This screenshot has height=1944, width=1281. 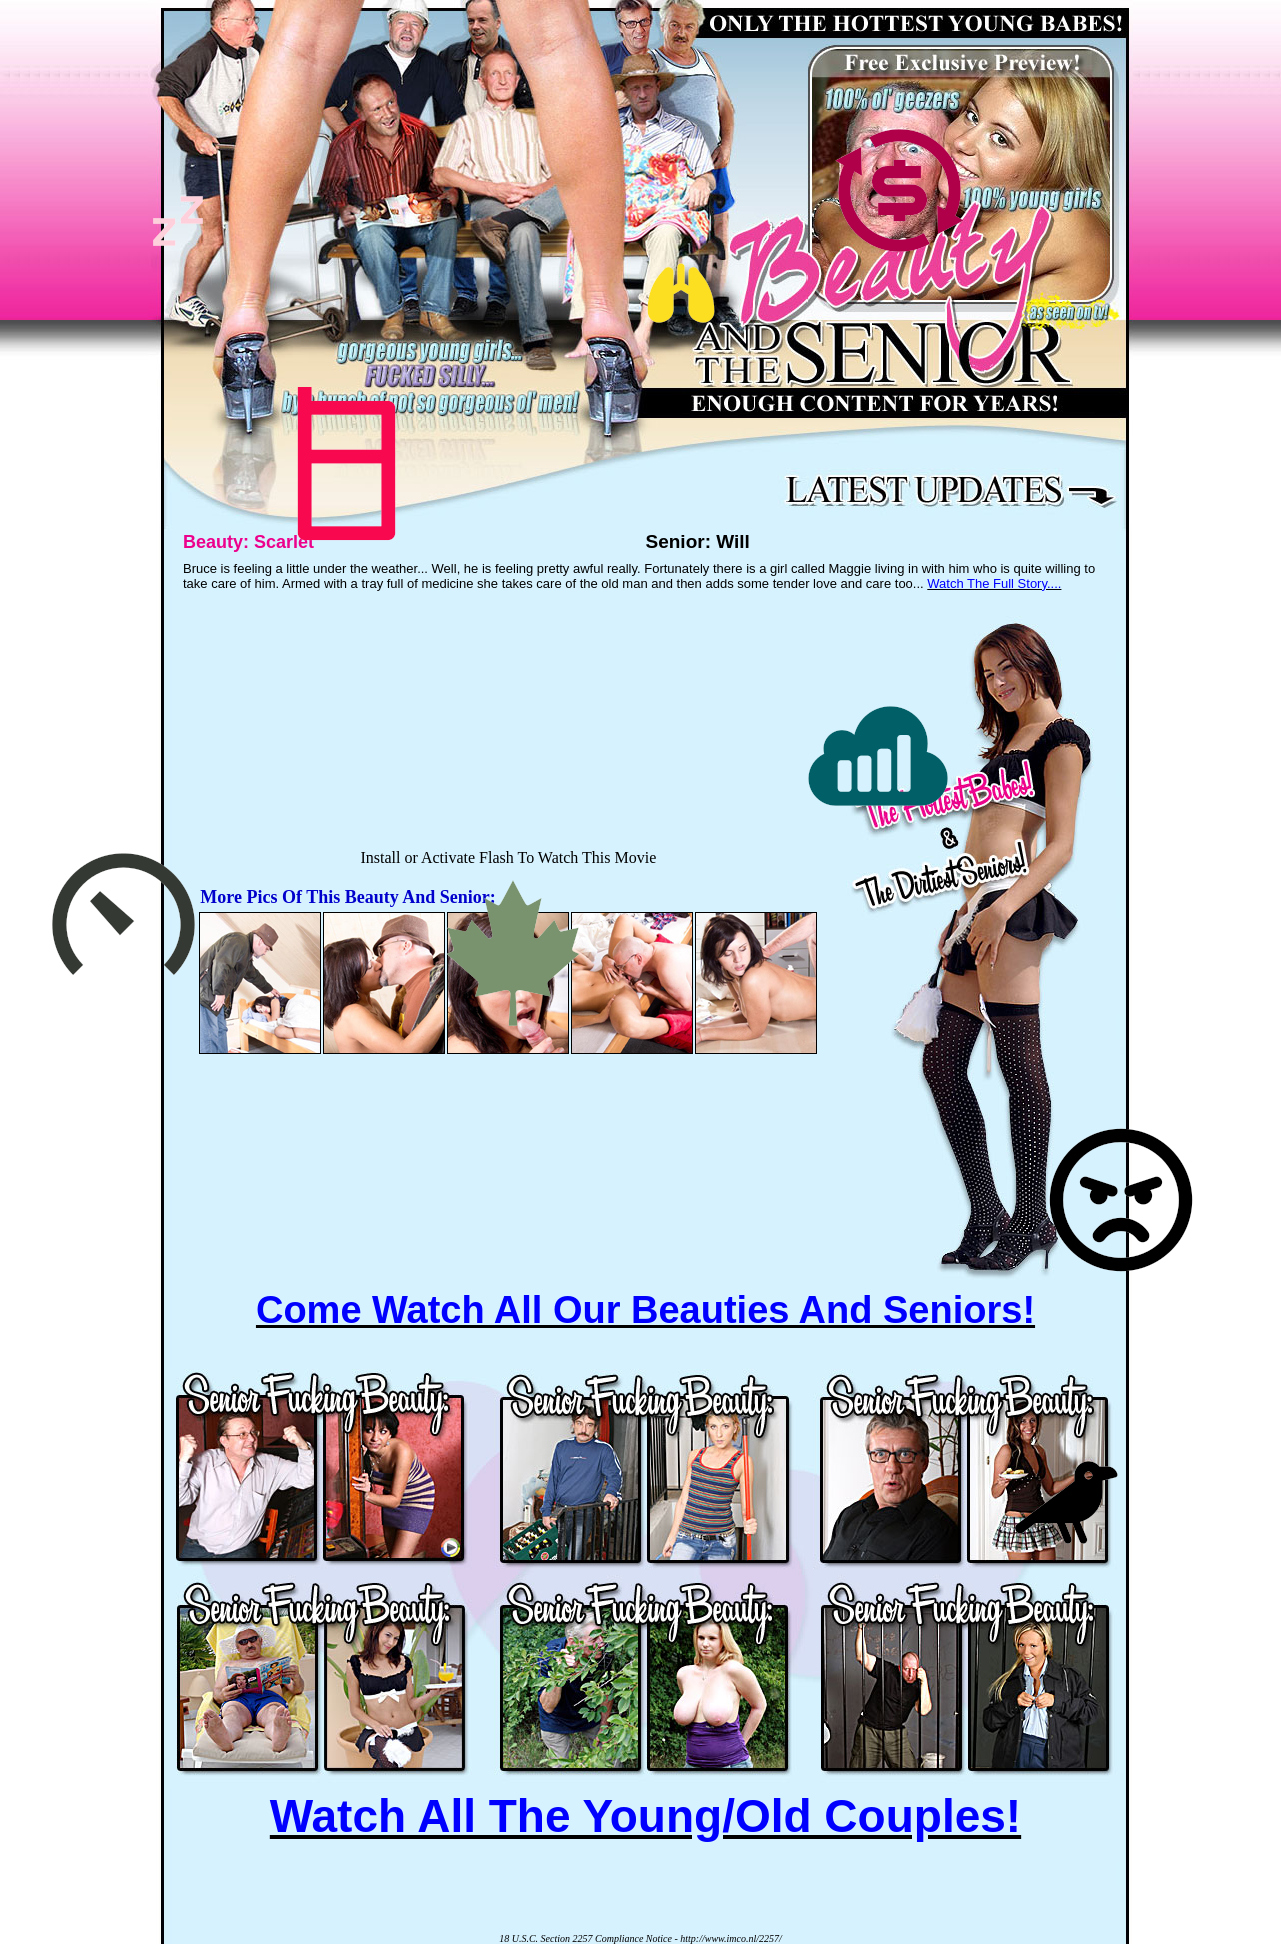 I want to click on access mobile device settings, so click(x=346, y=470).